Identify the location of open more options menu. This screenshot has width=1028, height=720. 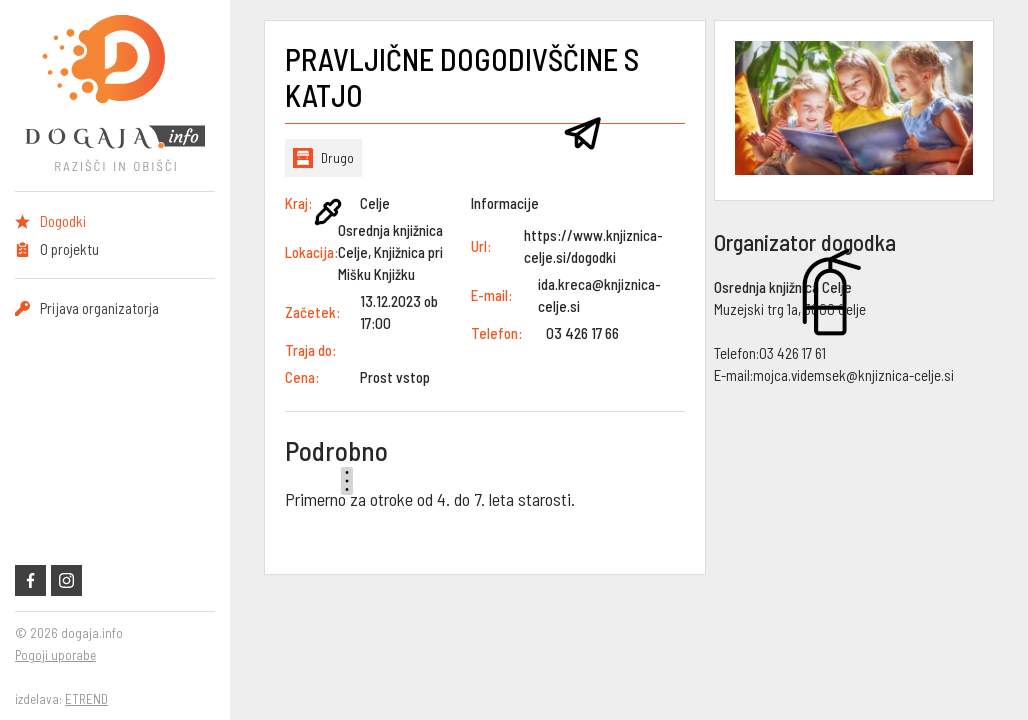
(347, 481).